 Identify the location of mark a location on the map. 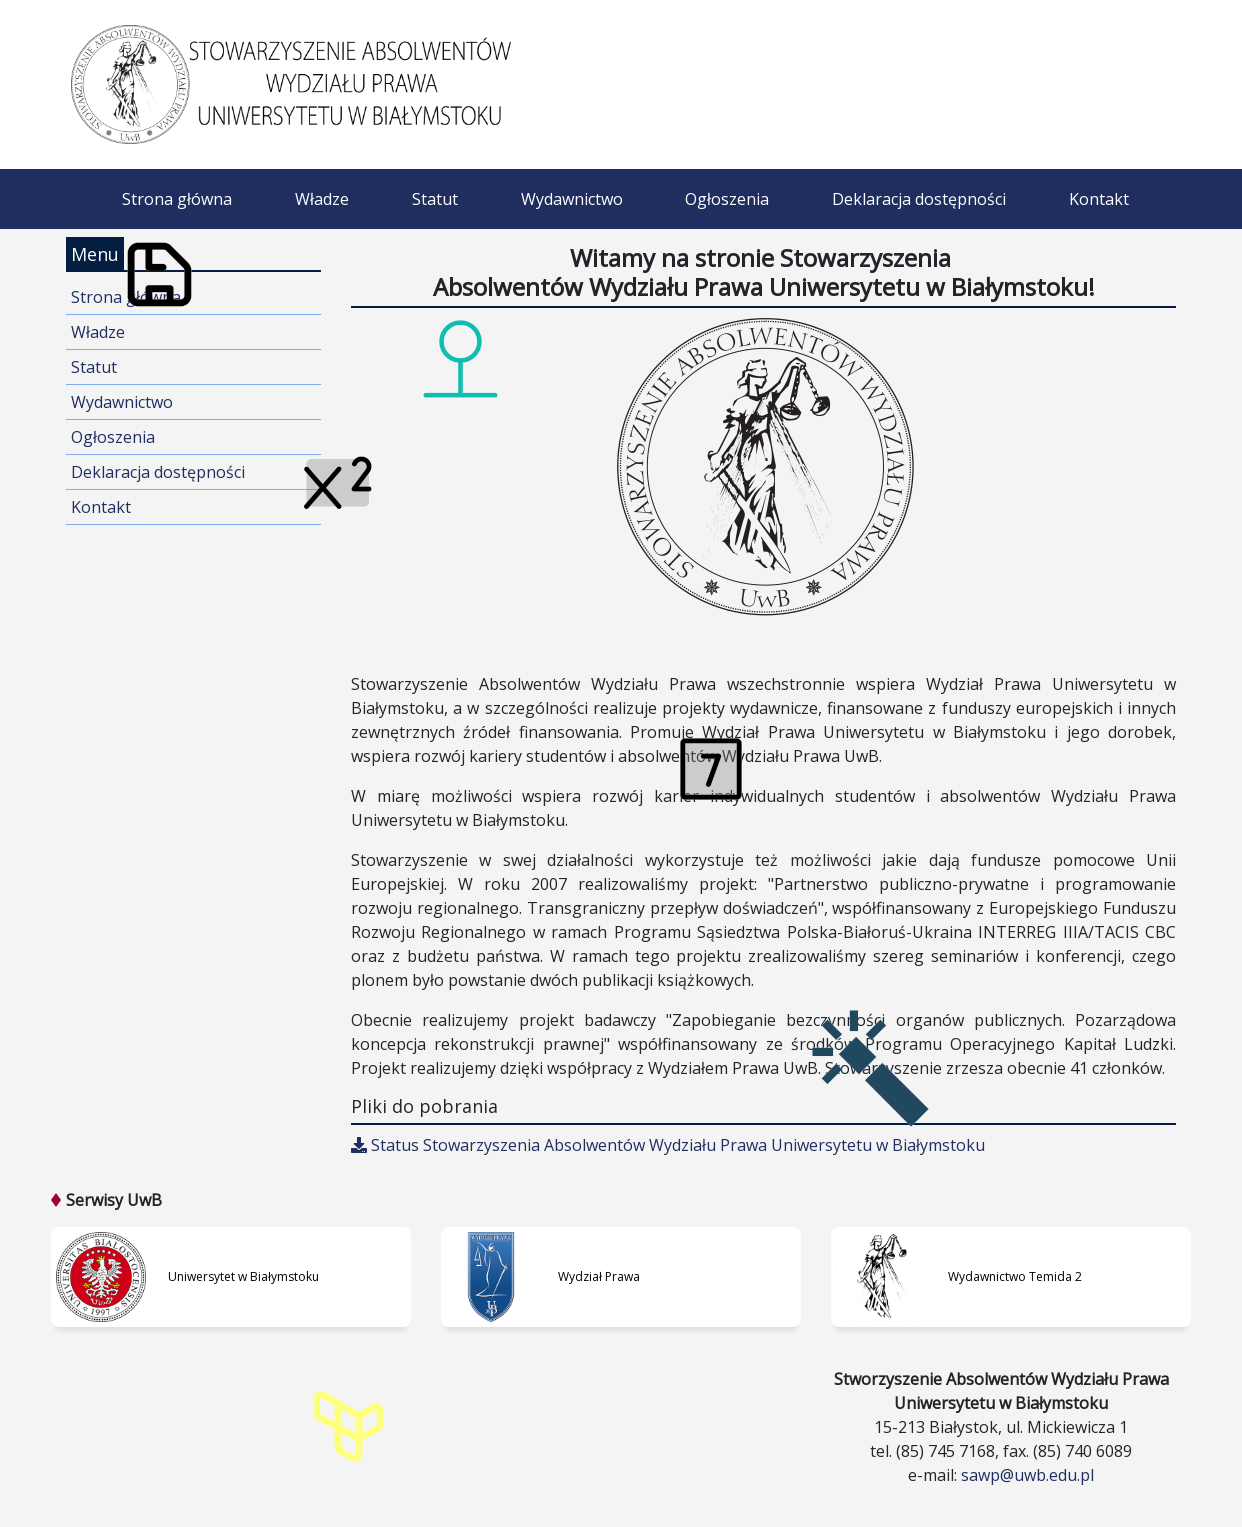
(460, 360).